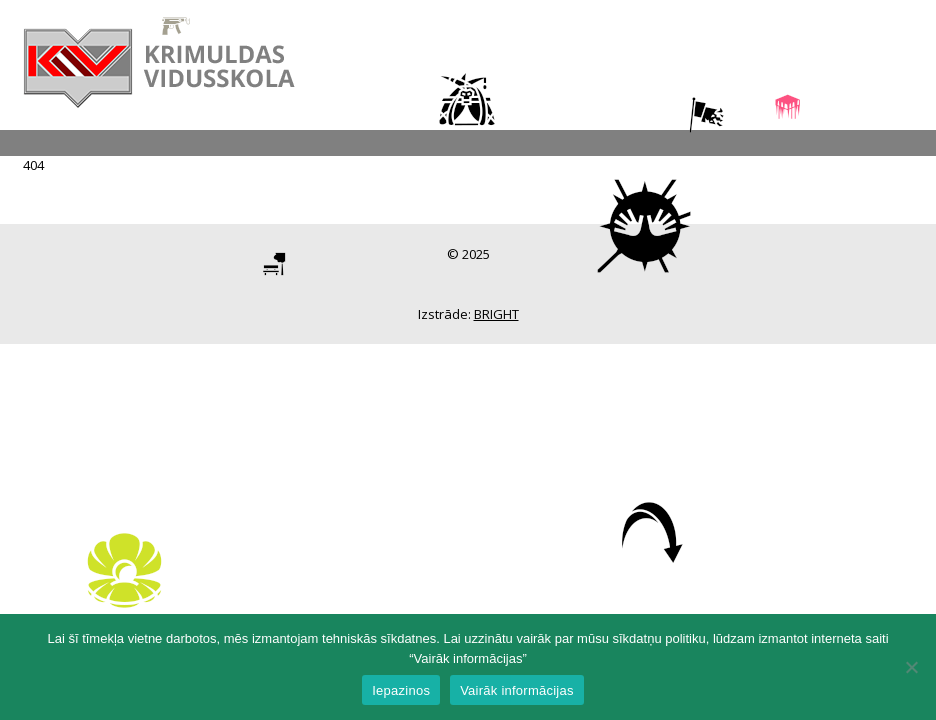  I want to click on activate magic or special ability, so click(644, 226).